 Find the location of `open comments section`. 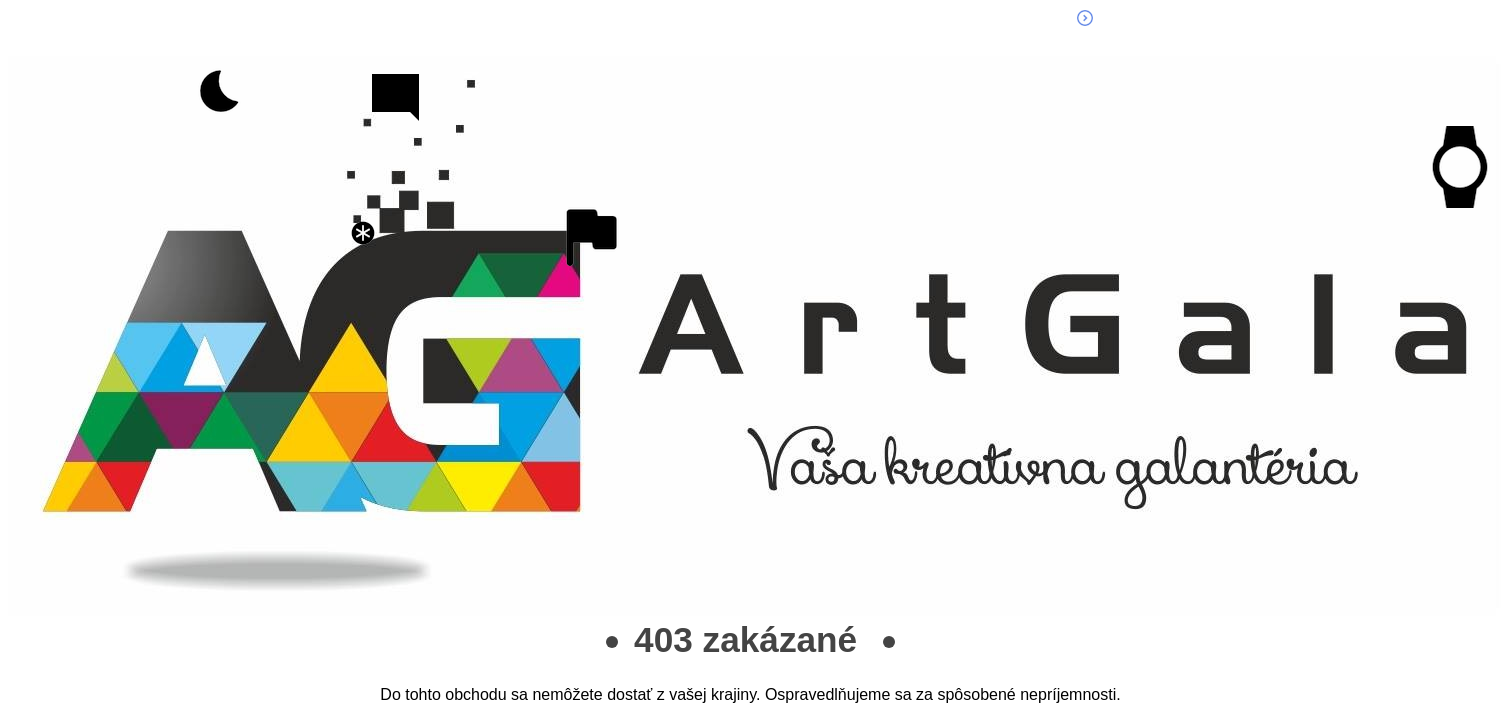

open comments section is located at coordinates (395, 97).